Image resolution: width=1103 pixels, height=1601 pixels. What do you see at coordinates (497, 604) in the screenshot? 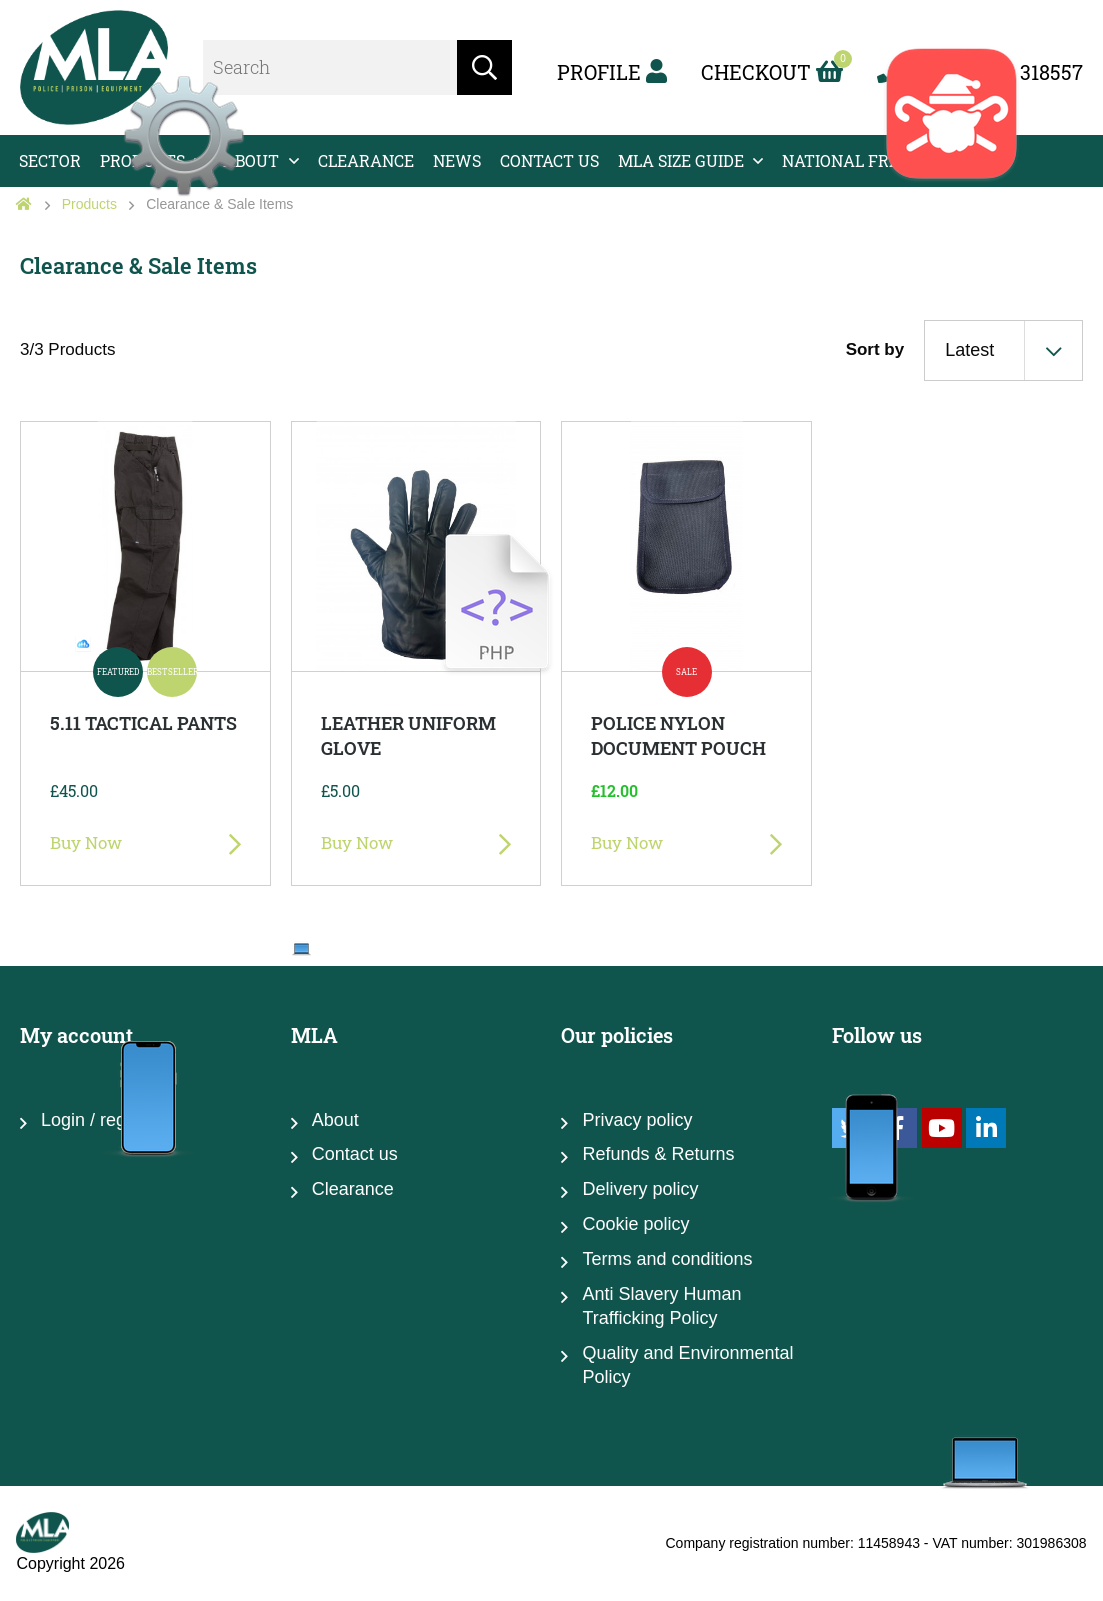
I see `a PHP source code file` at bounding box center [497, 604].